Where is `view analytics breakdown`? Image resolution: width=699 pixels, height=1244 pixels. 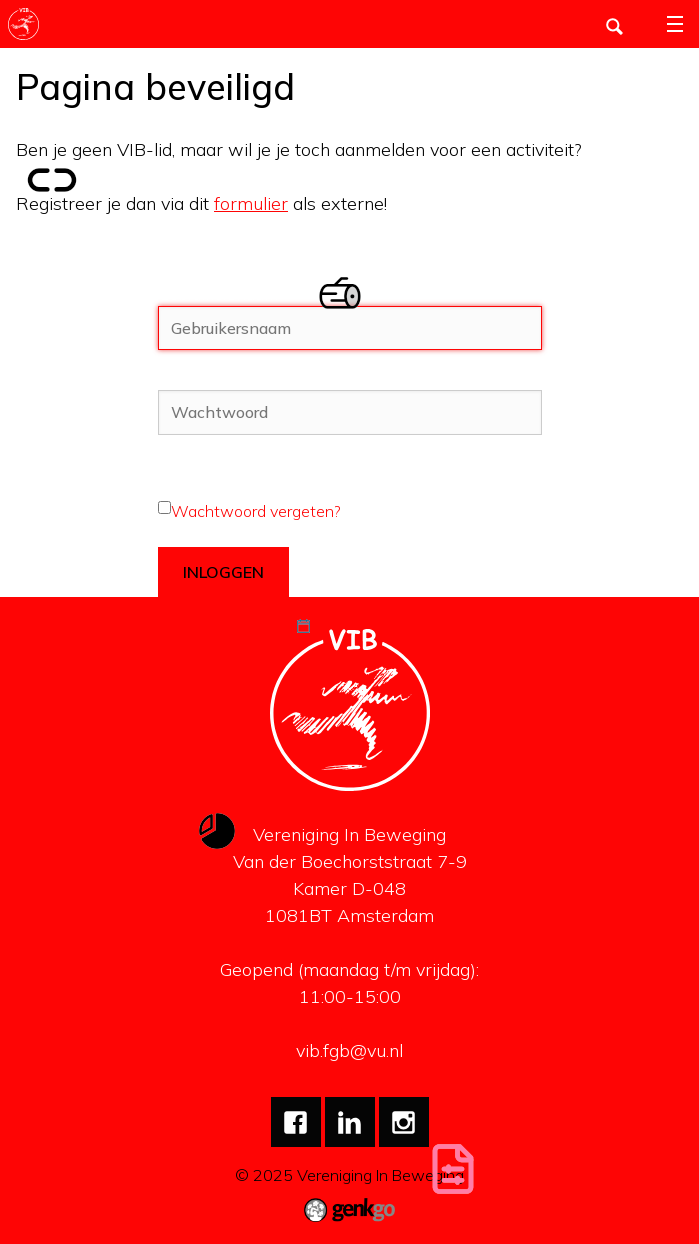
view analytics breakdown is located at coordinates (217, 831).